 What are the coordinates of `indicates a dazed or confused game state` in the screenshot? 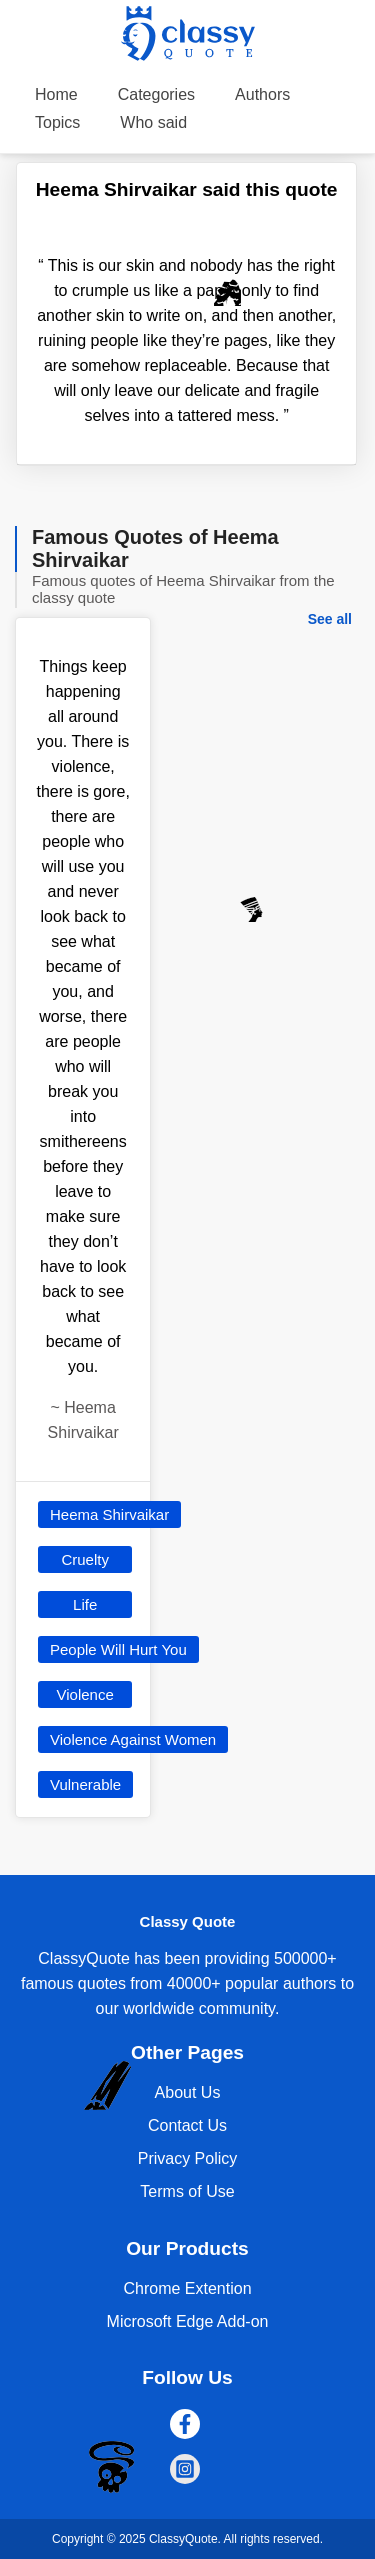 It's located at (113, 2467).